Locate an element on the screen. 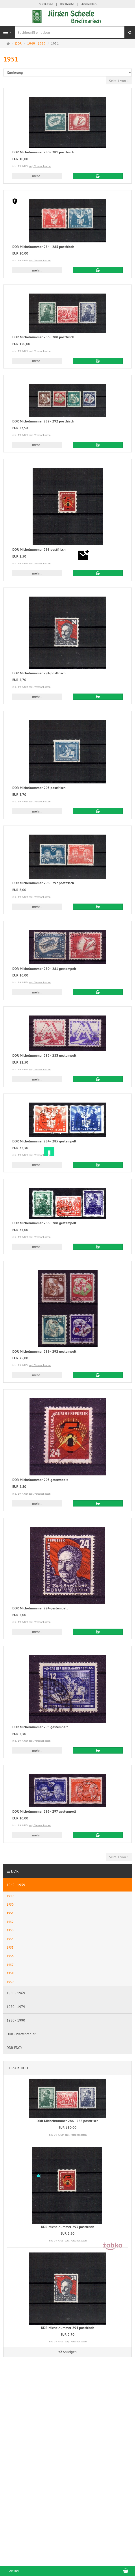 This screenshot has width=135, height=2576. NetApp company logo is located at coordinates (49, 1151).